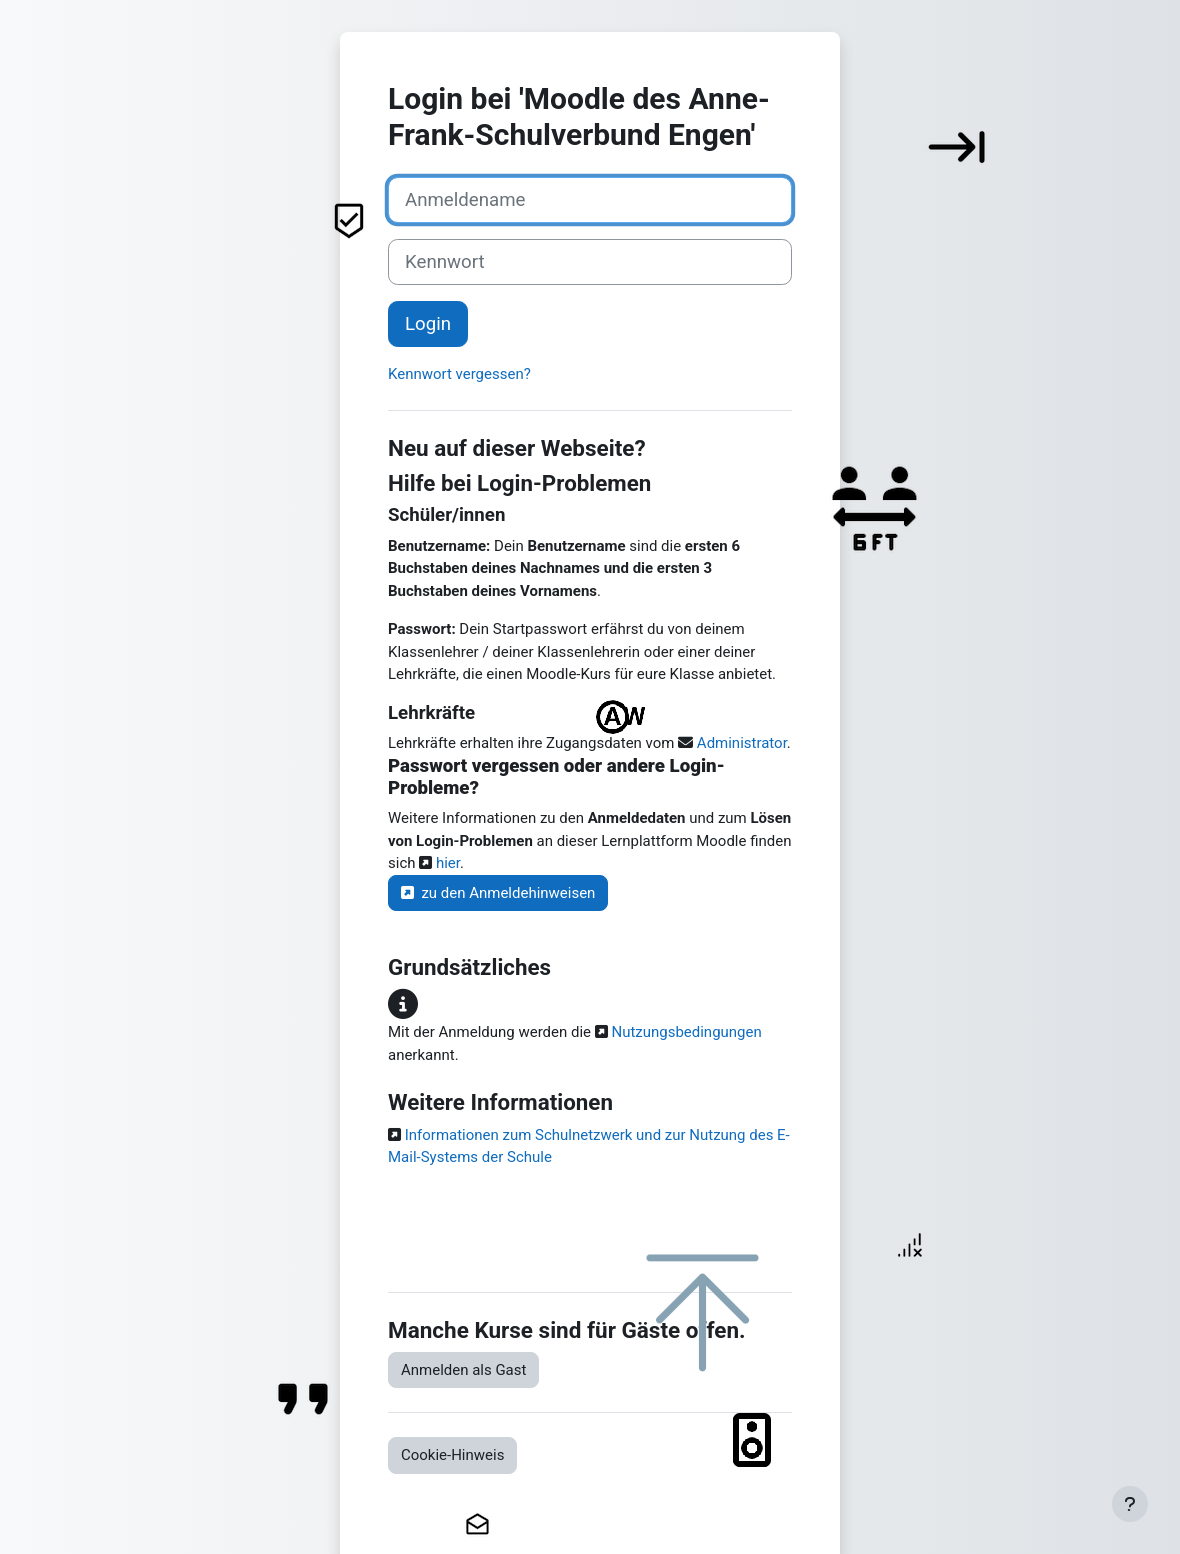 Image resolution: width=1180 pixels, height=1554 pixels. Describe the element at coordinates (349, 221) in the screenshot. I see `mark a location as visited` at that location.